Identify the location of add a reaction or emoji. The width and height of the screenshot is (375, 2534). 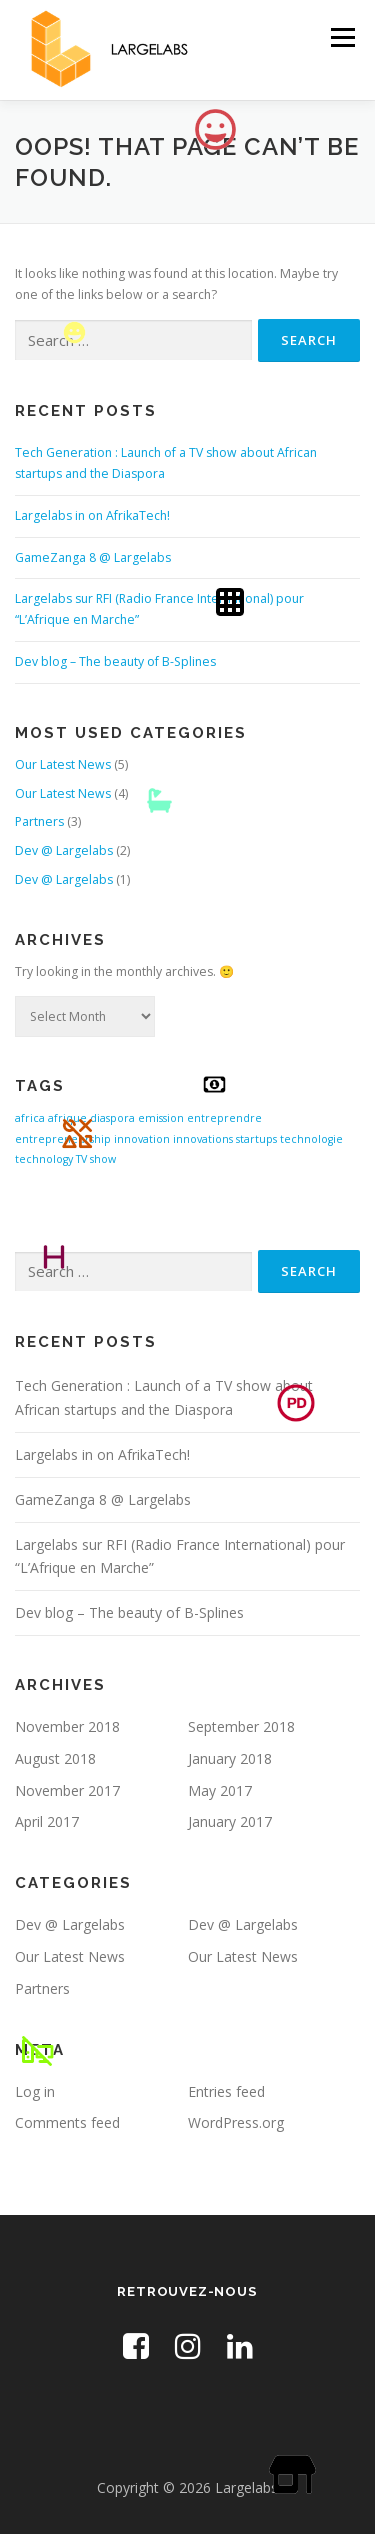
(74, 332).